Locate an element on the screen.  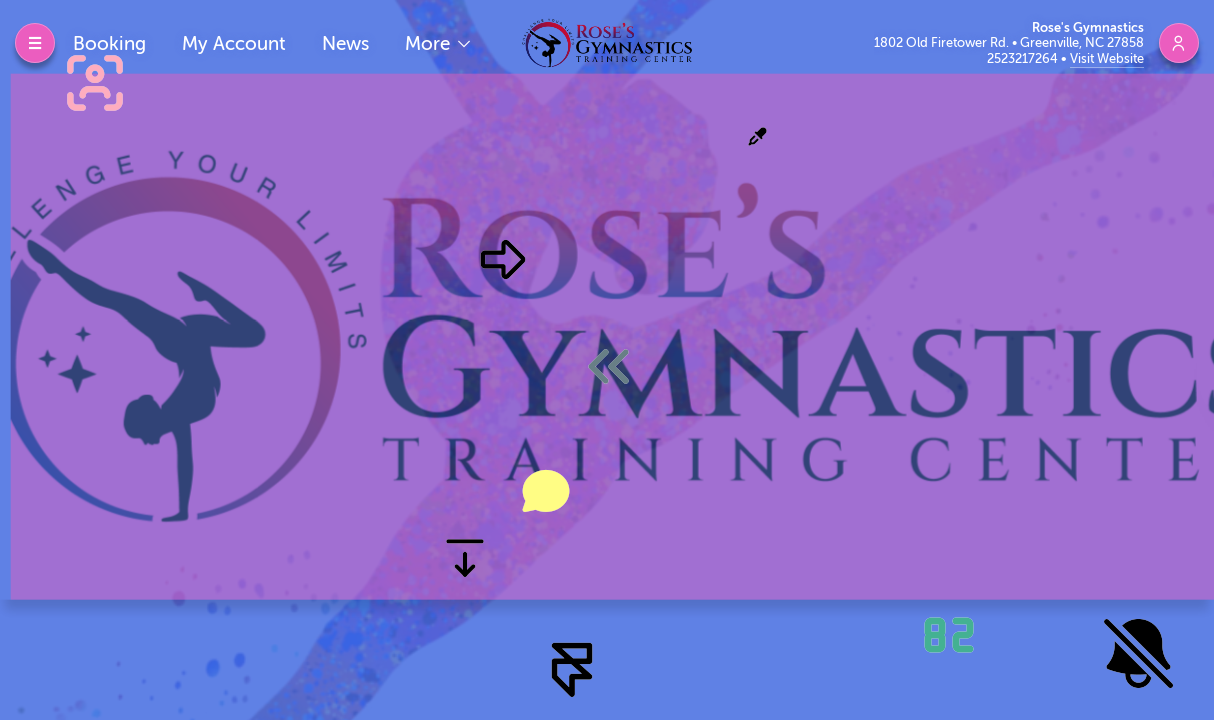
mute notifications is located at coordinates (1138, 653).